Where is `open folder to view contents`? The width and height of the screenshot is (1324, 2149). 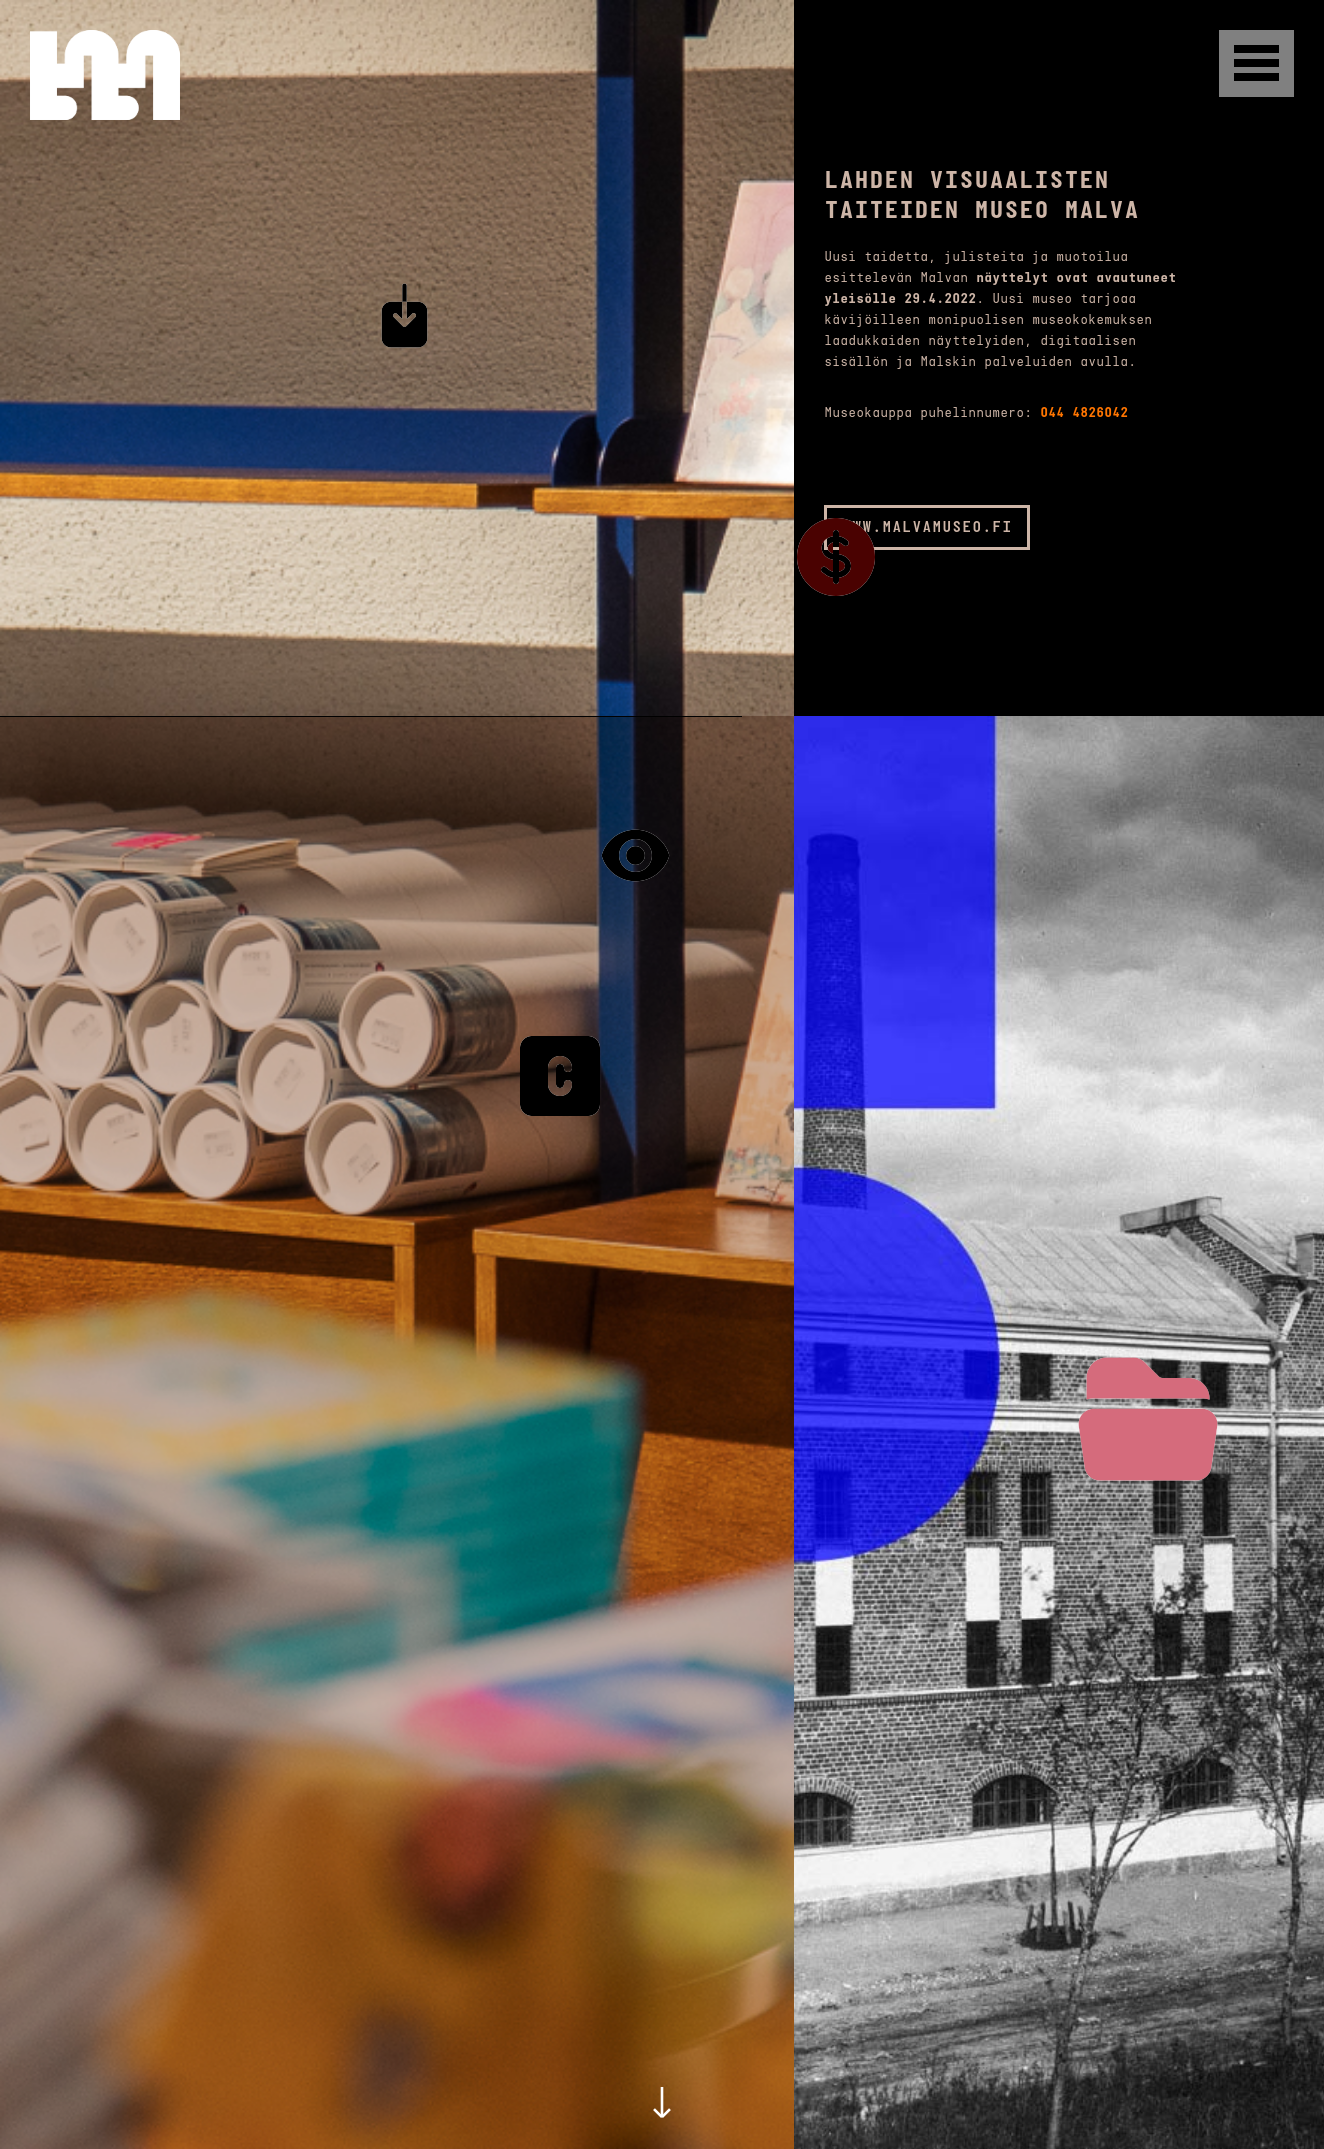
open folder to view contents is located at coordinates (1148, 1419).